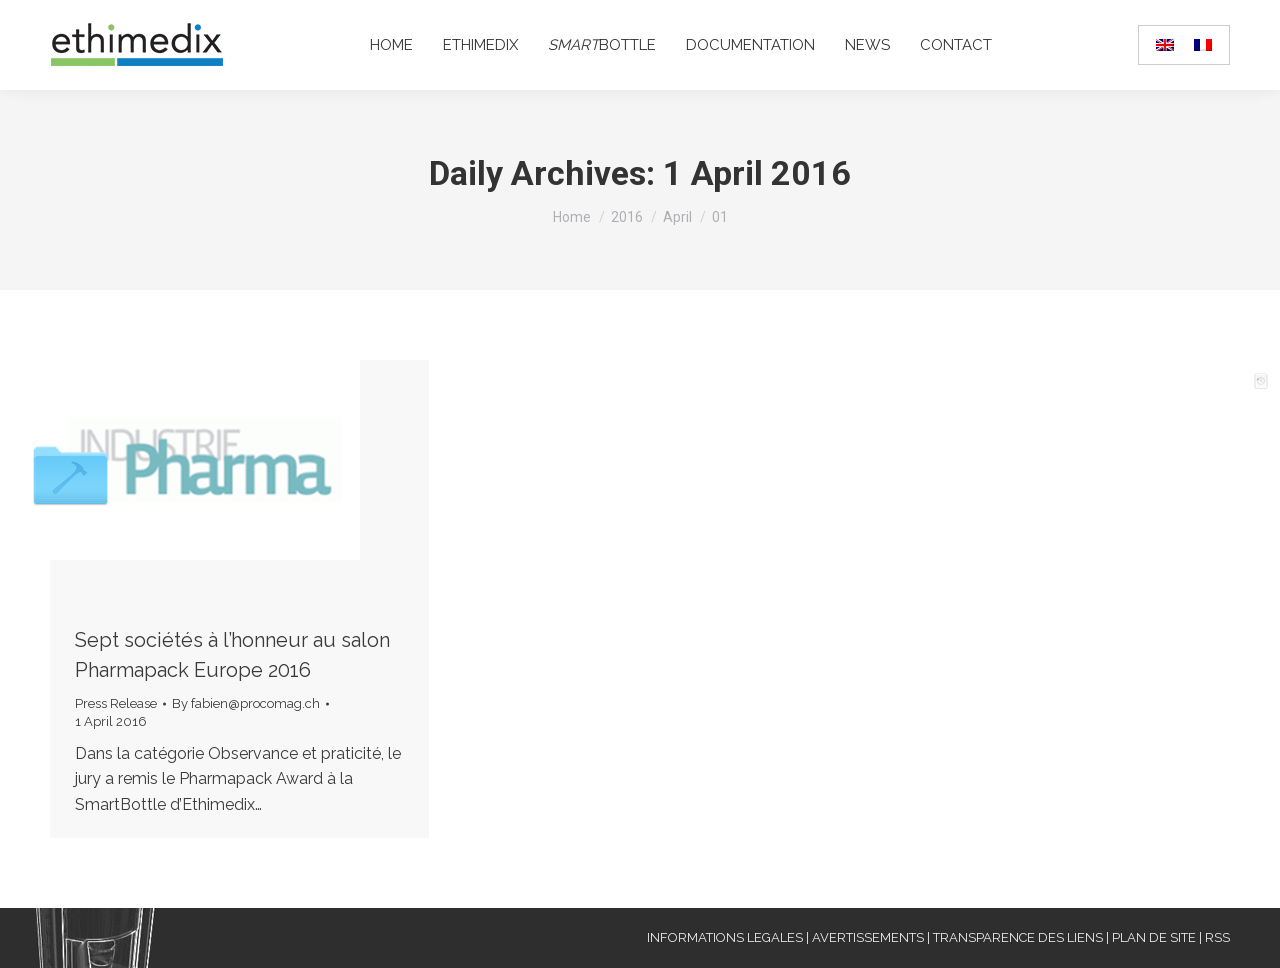  Describe the element at coordinates (1261, 381) in the screenshot. I see `a file backup or version history document` at that location.